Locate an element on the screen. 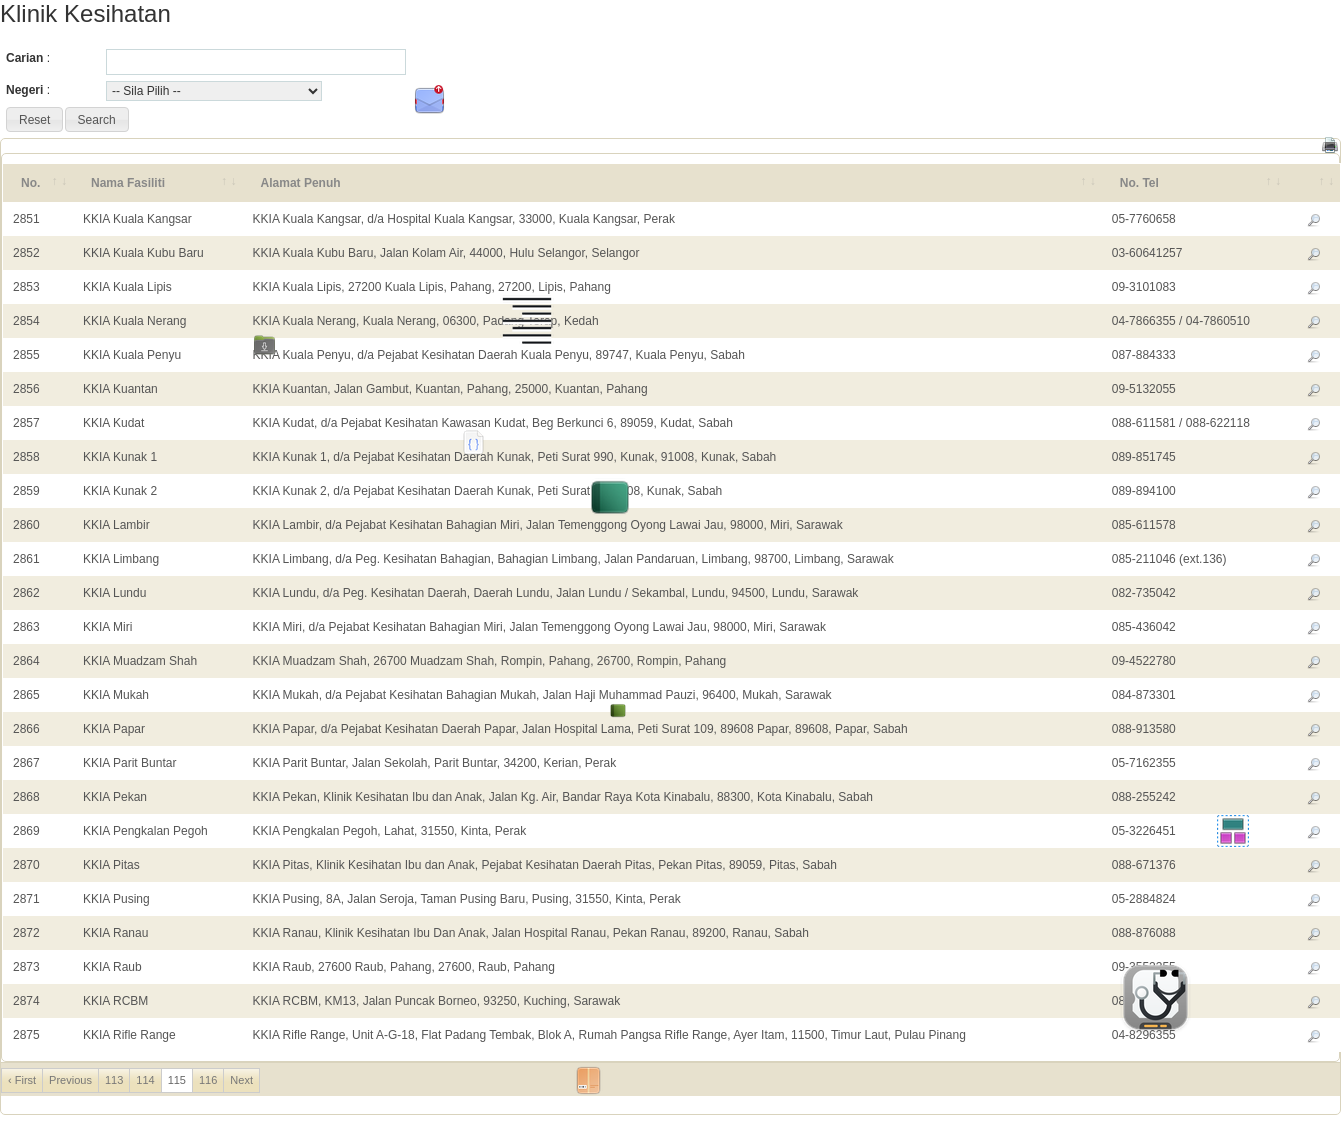  align text to the right margin is located at coordinates (527, 322).